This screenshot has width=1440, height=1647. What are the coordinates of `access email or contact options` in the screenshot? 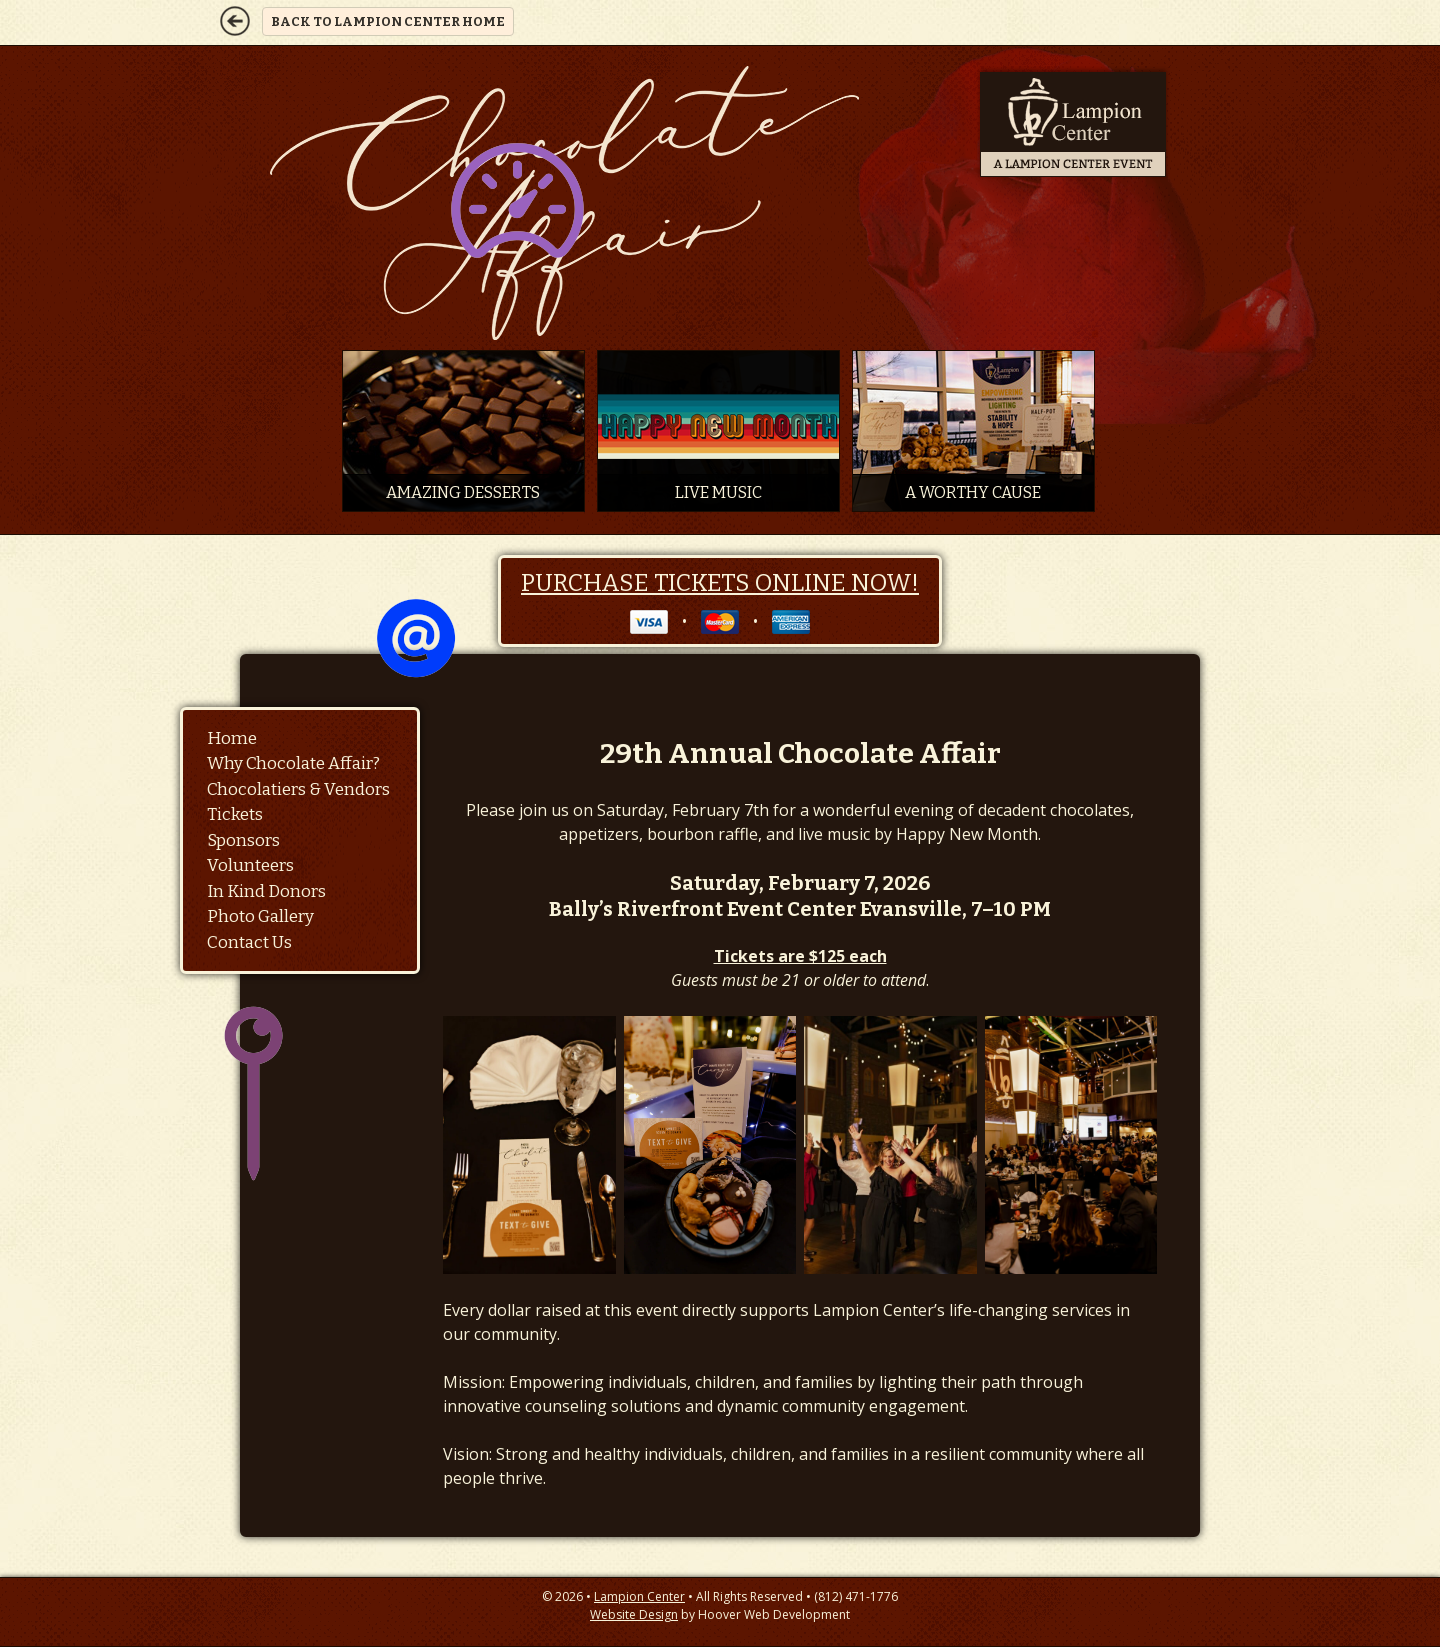 It's located at (416, 638).